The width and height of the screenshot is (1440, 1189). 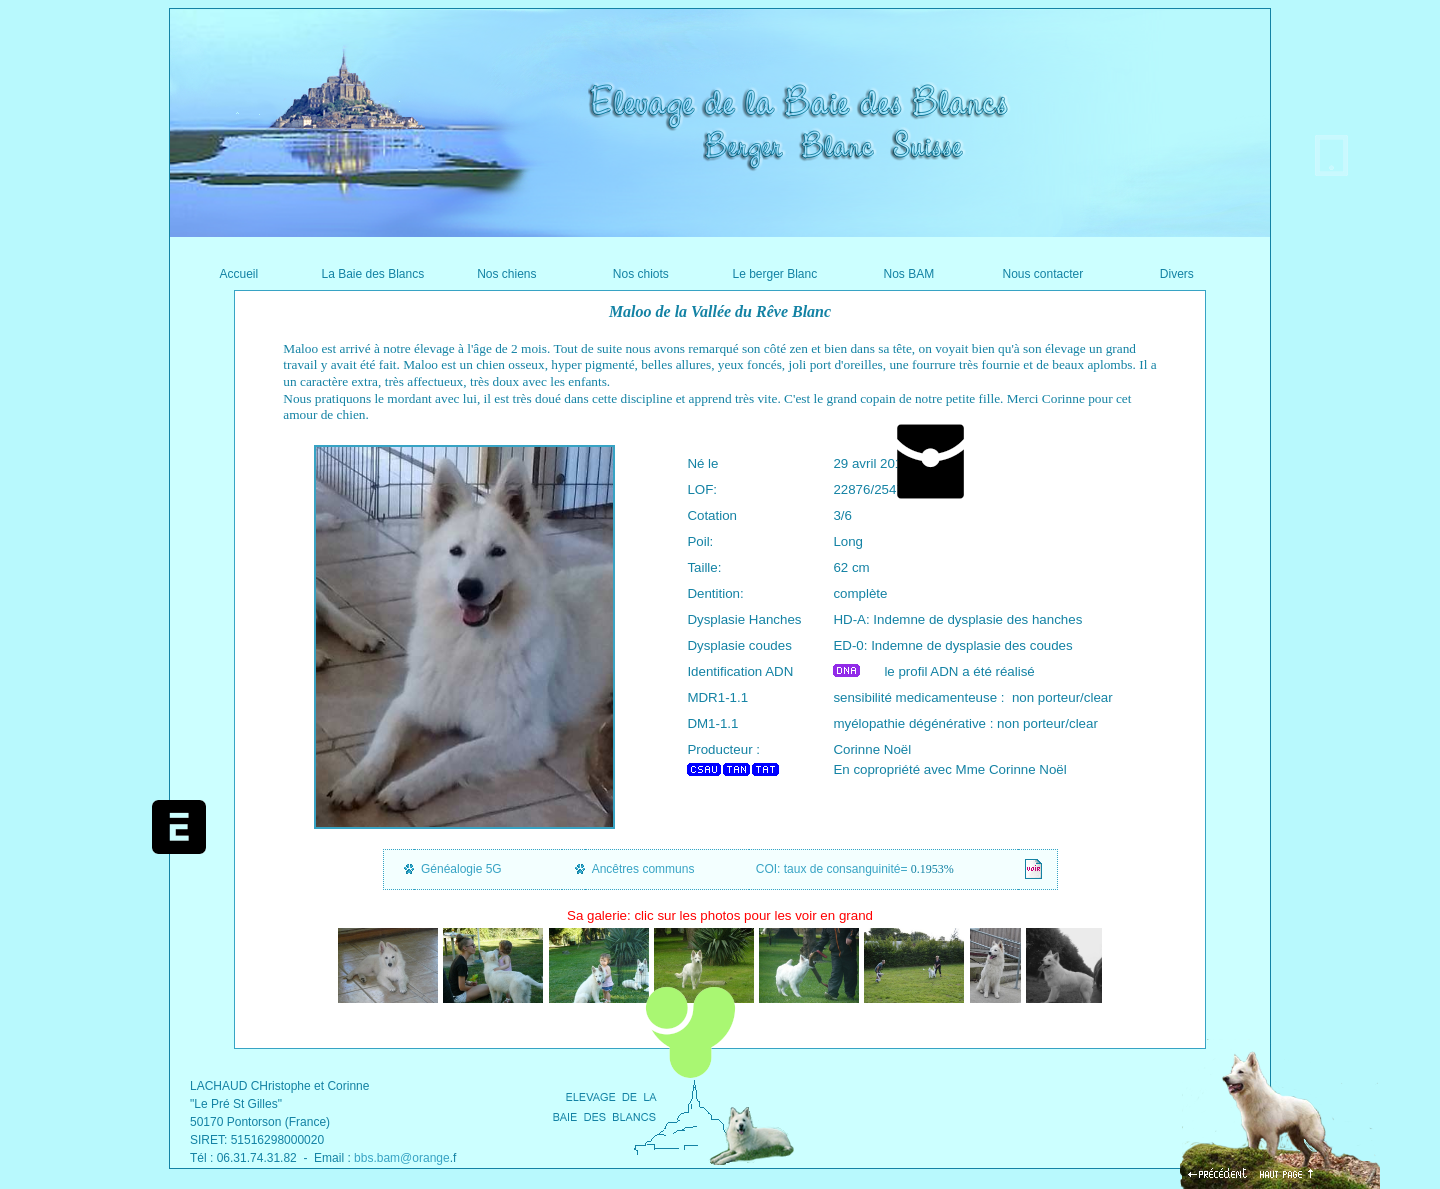 What do you see at coordinates (690, 1032) in the screenshot?
I see `open the YOLO anonymous messaging app` at bounding box center [690, 1032].